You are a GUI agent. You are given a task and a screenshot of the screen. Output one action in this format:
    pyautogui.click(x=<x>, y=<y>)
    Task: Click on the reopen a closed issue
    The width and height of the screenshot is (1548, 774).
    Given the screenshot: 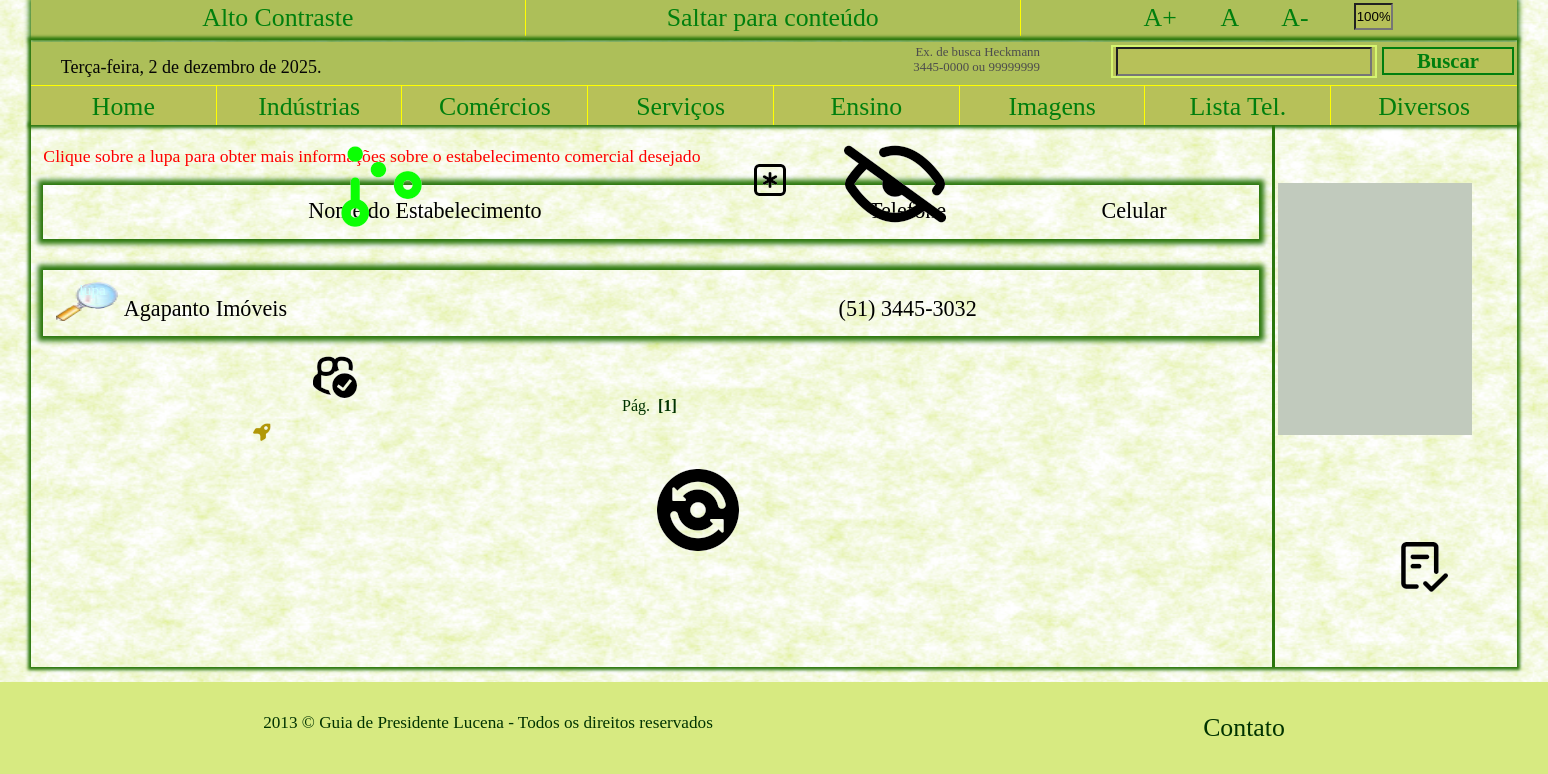 What is the action you would take?
    pyautogui.click(x=698, y=510)
    